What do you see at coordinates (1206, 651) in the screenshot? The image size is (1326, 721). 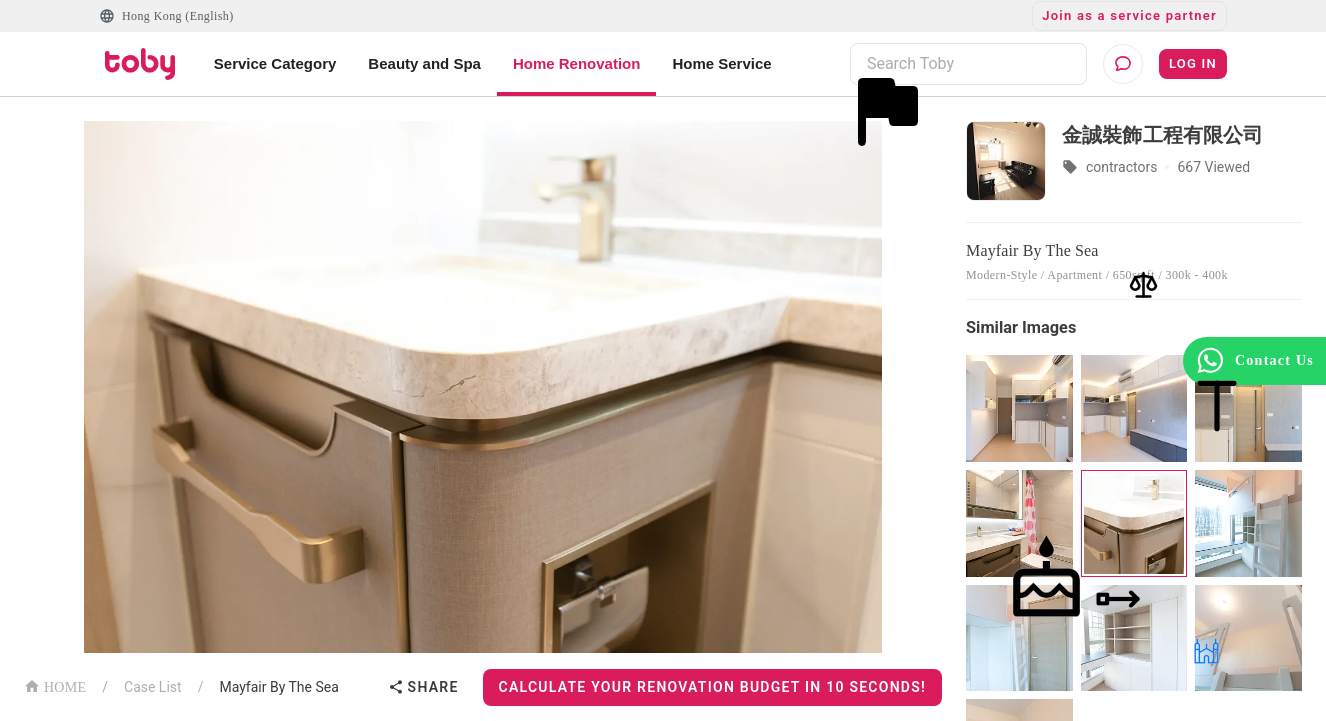 I see `find nearby synagogues` at bounding box center [1206, 651].